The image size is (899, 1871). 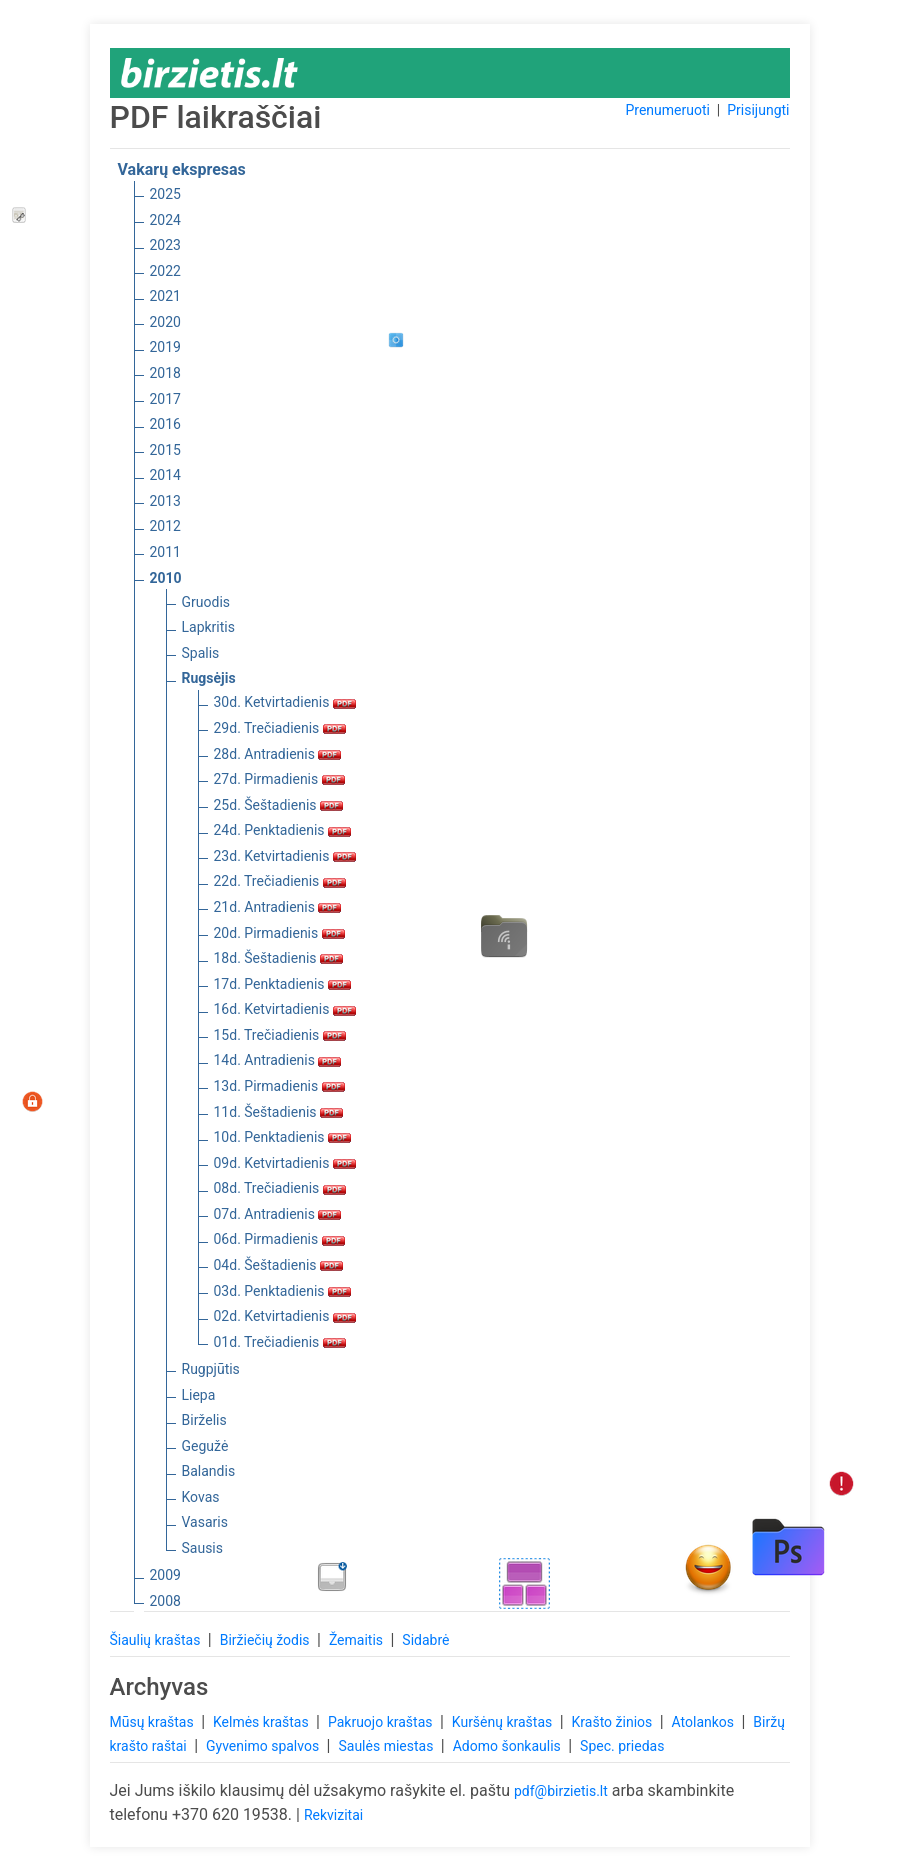 I want to click on open office or productivity applications, so click(x=19, y=215).